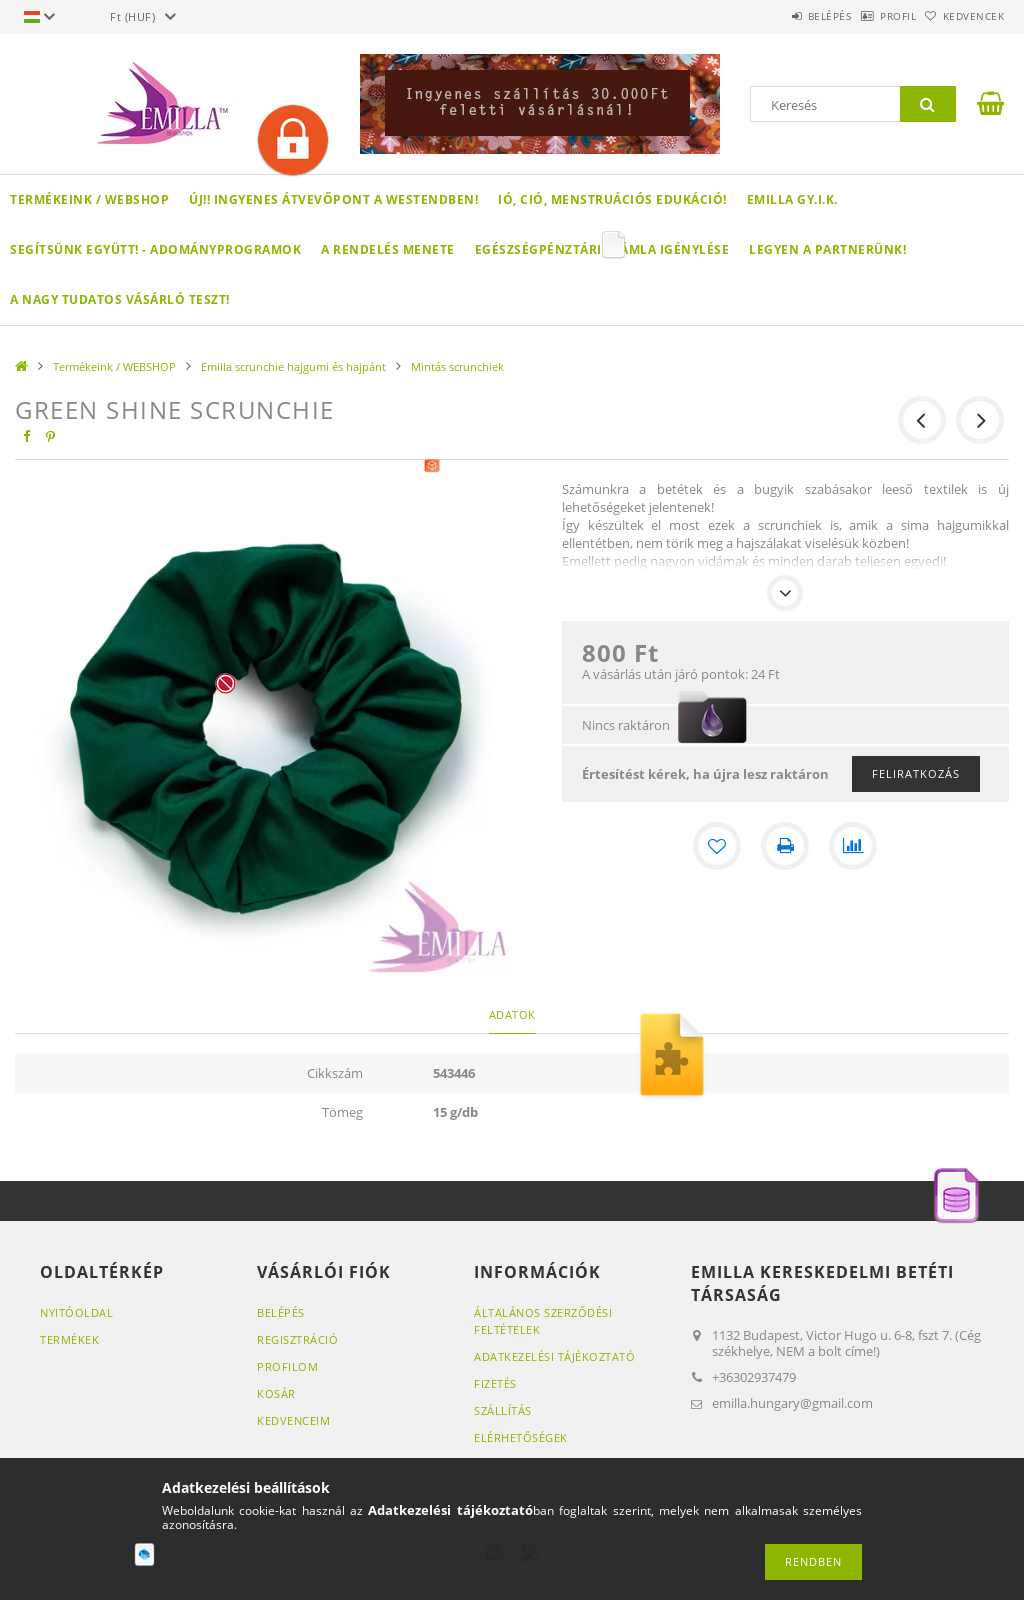 The height and width of the screenshot is (1600, 1024). I want to click on lock the screen, so click(293, 140).